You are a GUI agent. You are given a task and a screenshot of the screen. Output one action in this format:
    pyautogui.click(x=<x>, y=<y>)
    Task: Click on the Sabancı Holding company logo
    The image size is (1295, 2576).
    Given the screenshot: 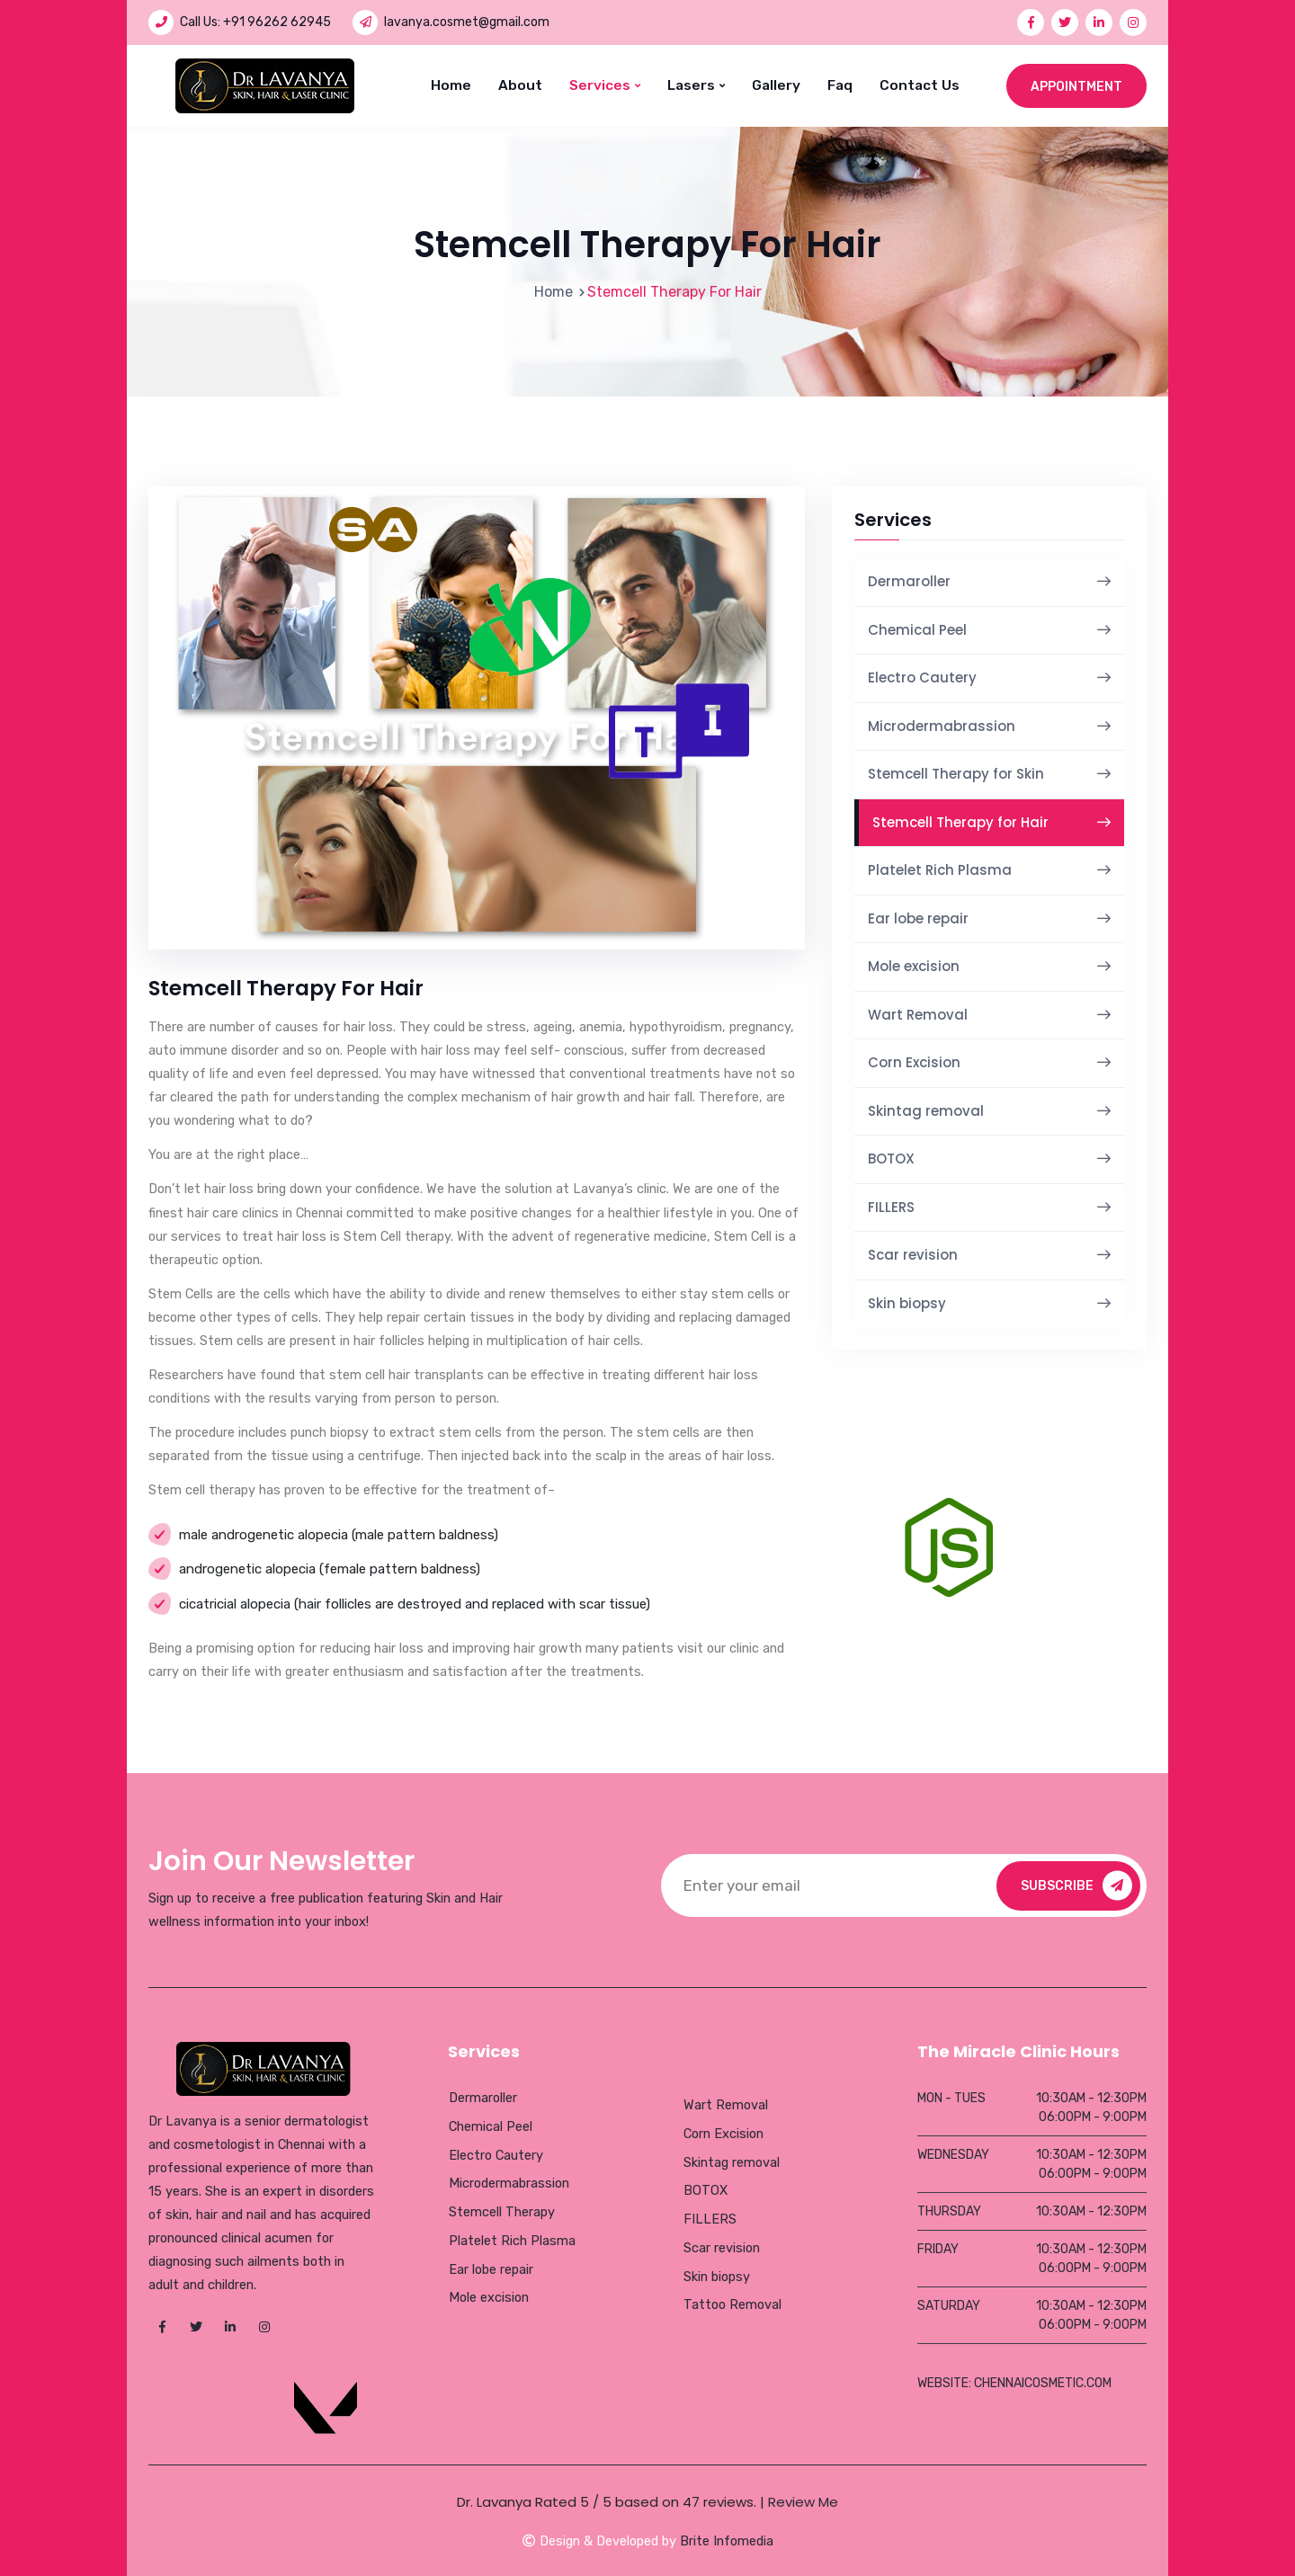 What is the action you would take?
    pyautogui.click(x=373, y=530)
    